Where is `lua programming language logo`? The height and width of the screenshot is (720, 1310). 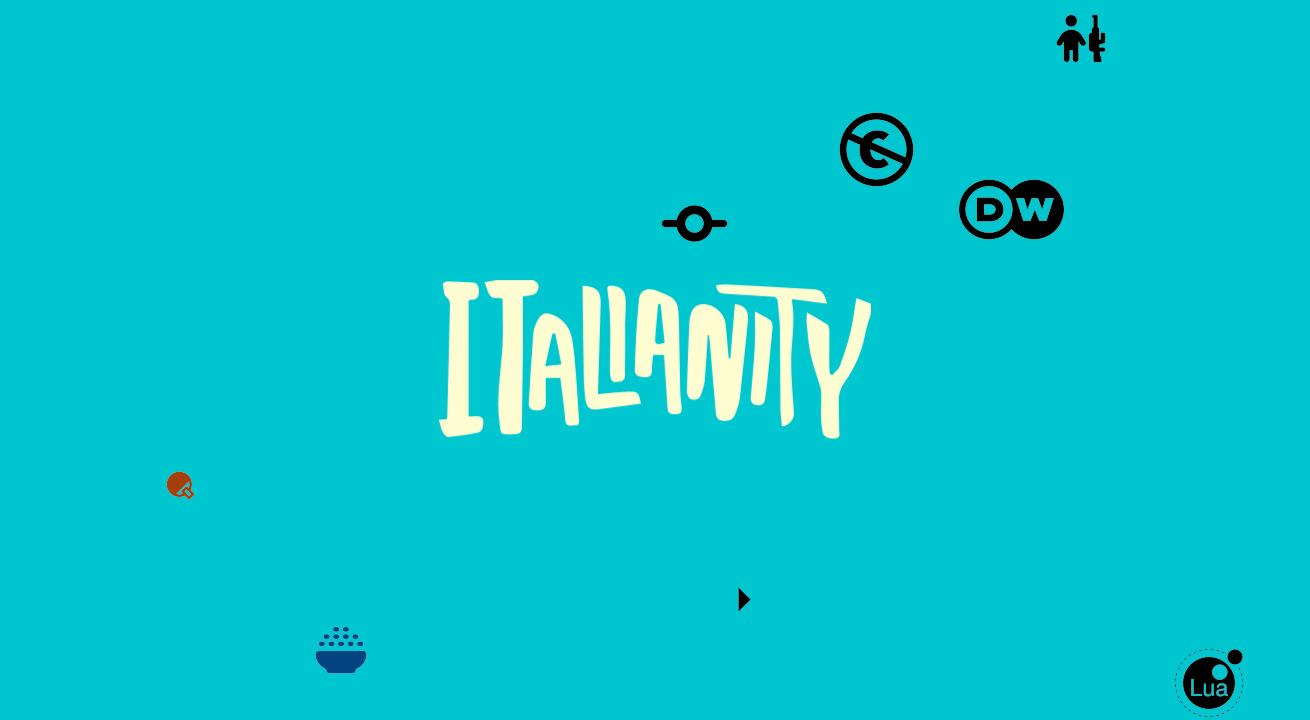
lua programming language logo is located at coordinates (1209, 683).